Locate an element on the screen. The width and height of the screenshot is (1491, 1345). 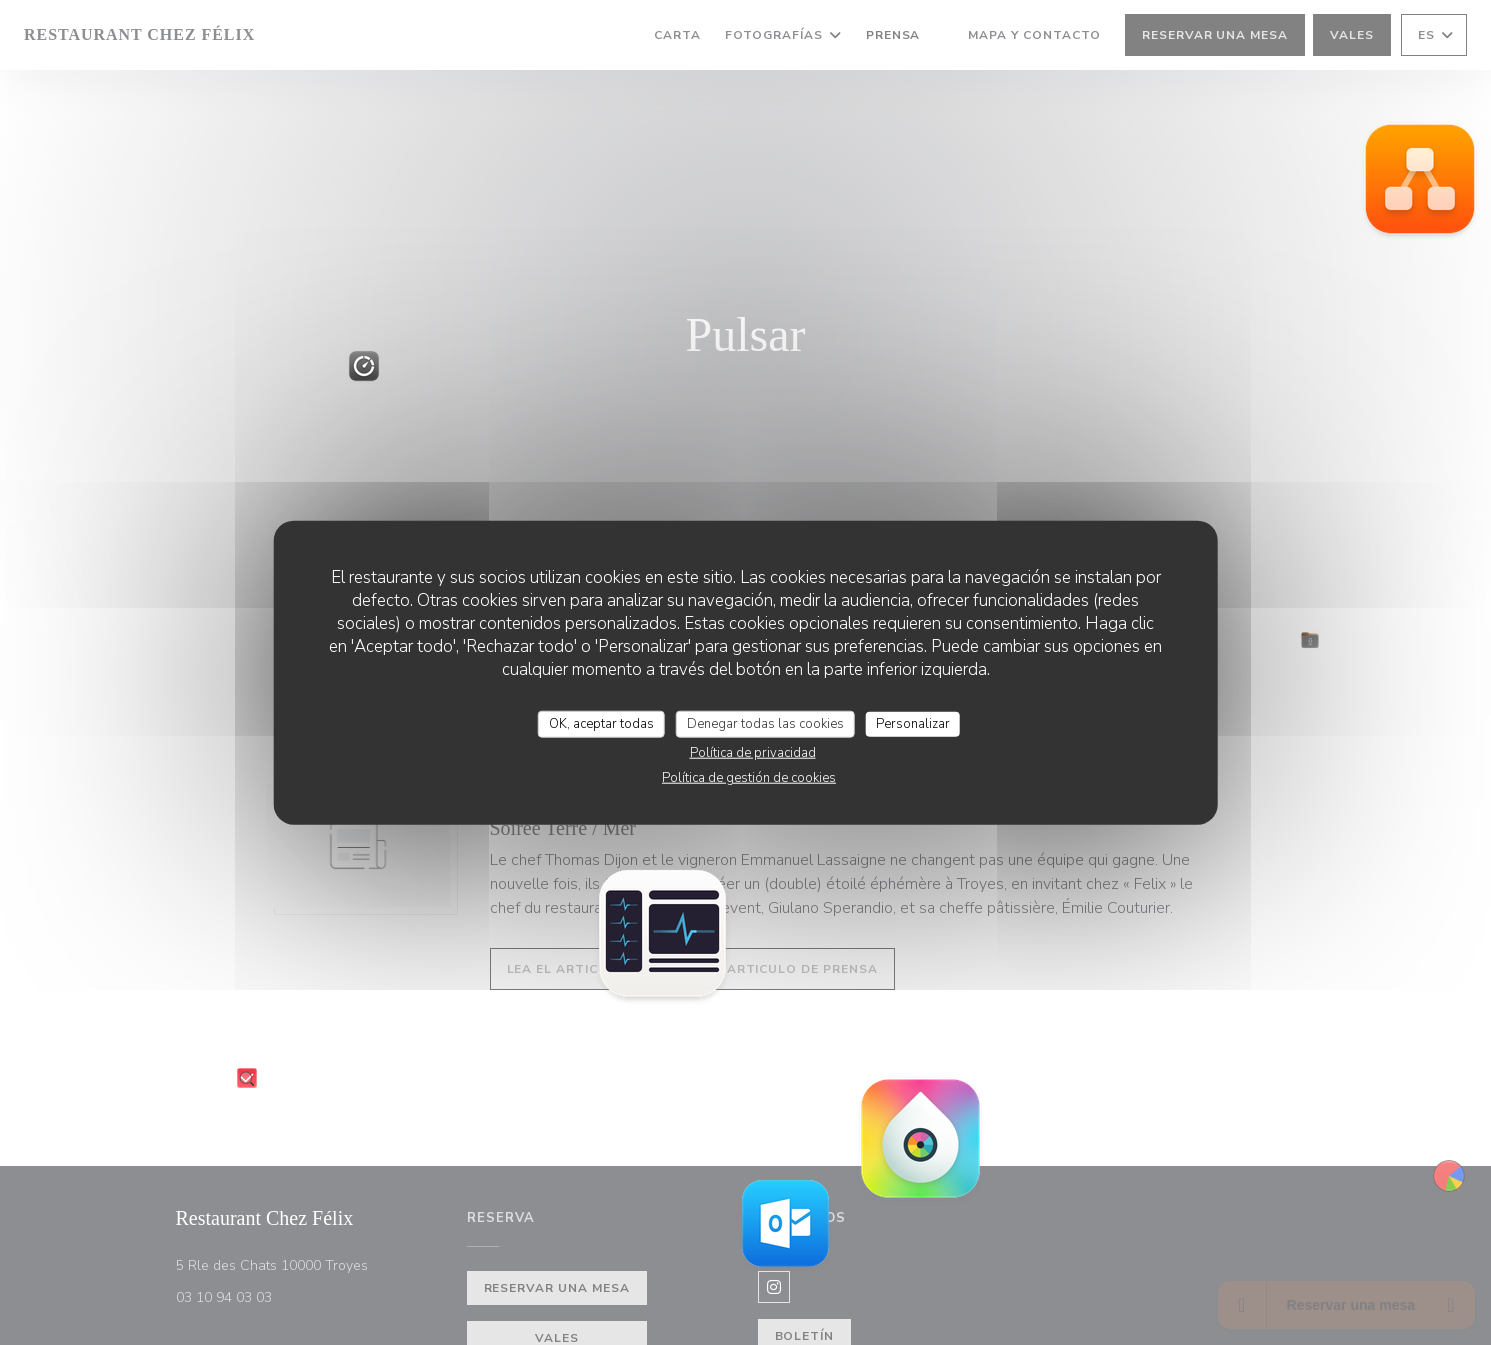
open downloads folder is located at coordinates (1310, 640).